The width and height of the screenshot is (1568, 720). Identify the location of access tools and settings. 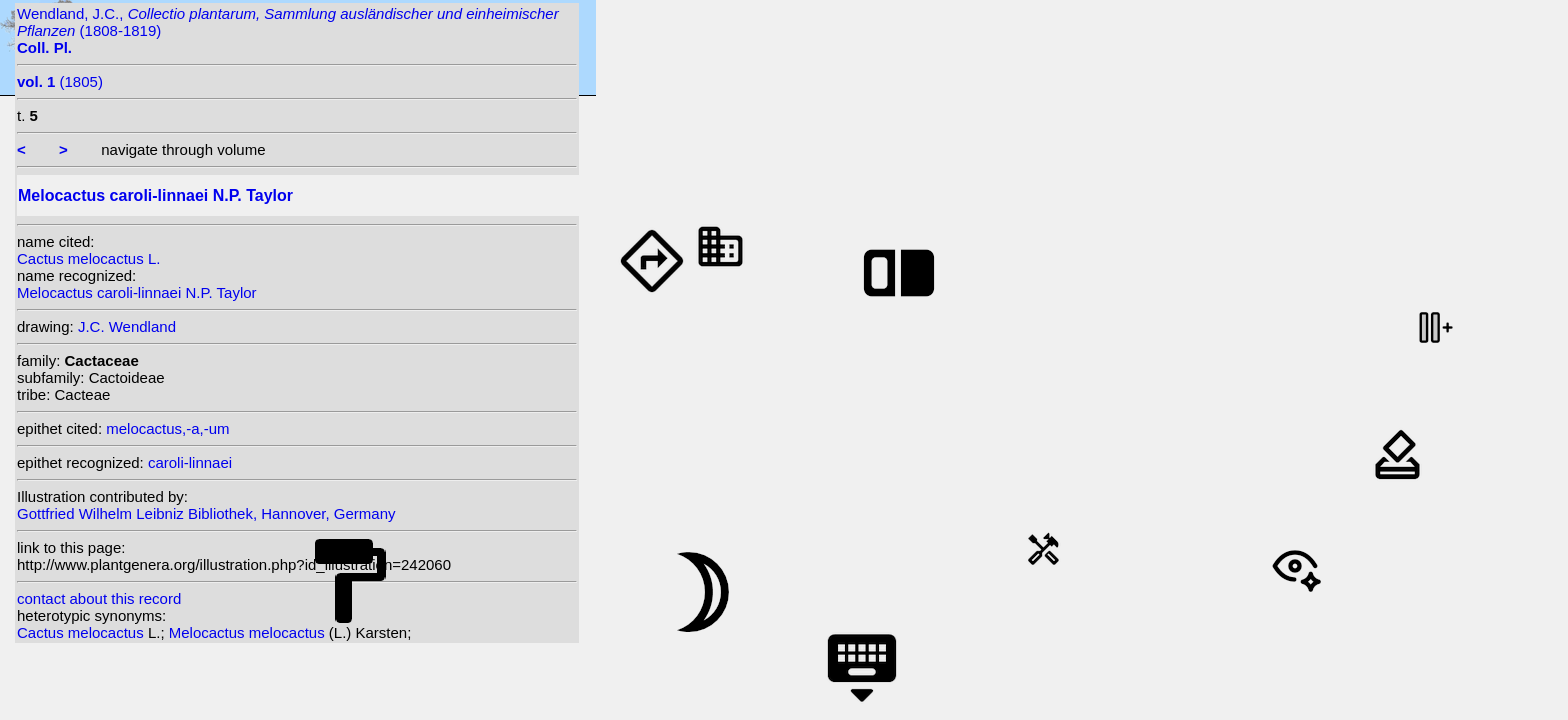
(1043, 549).